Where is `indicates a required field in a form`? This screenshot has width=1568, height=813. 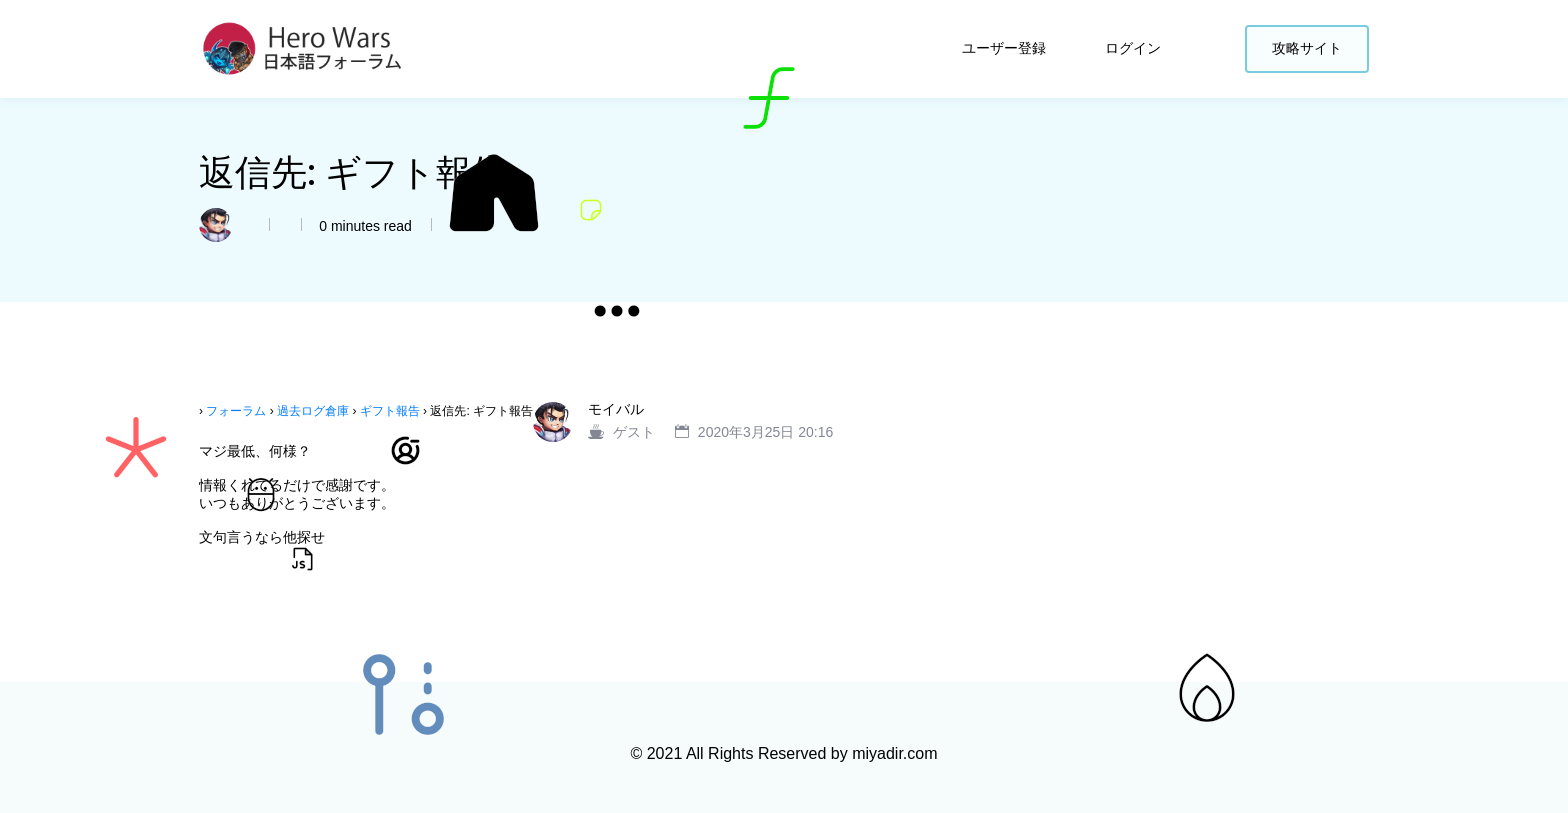
indicates a required field in a form is located at coordinates (136, 450).